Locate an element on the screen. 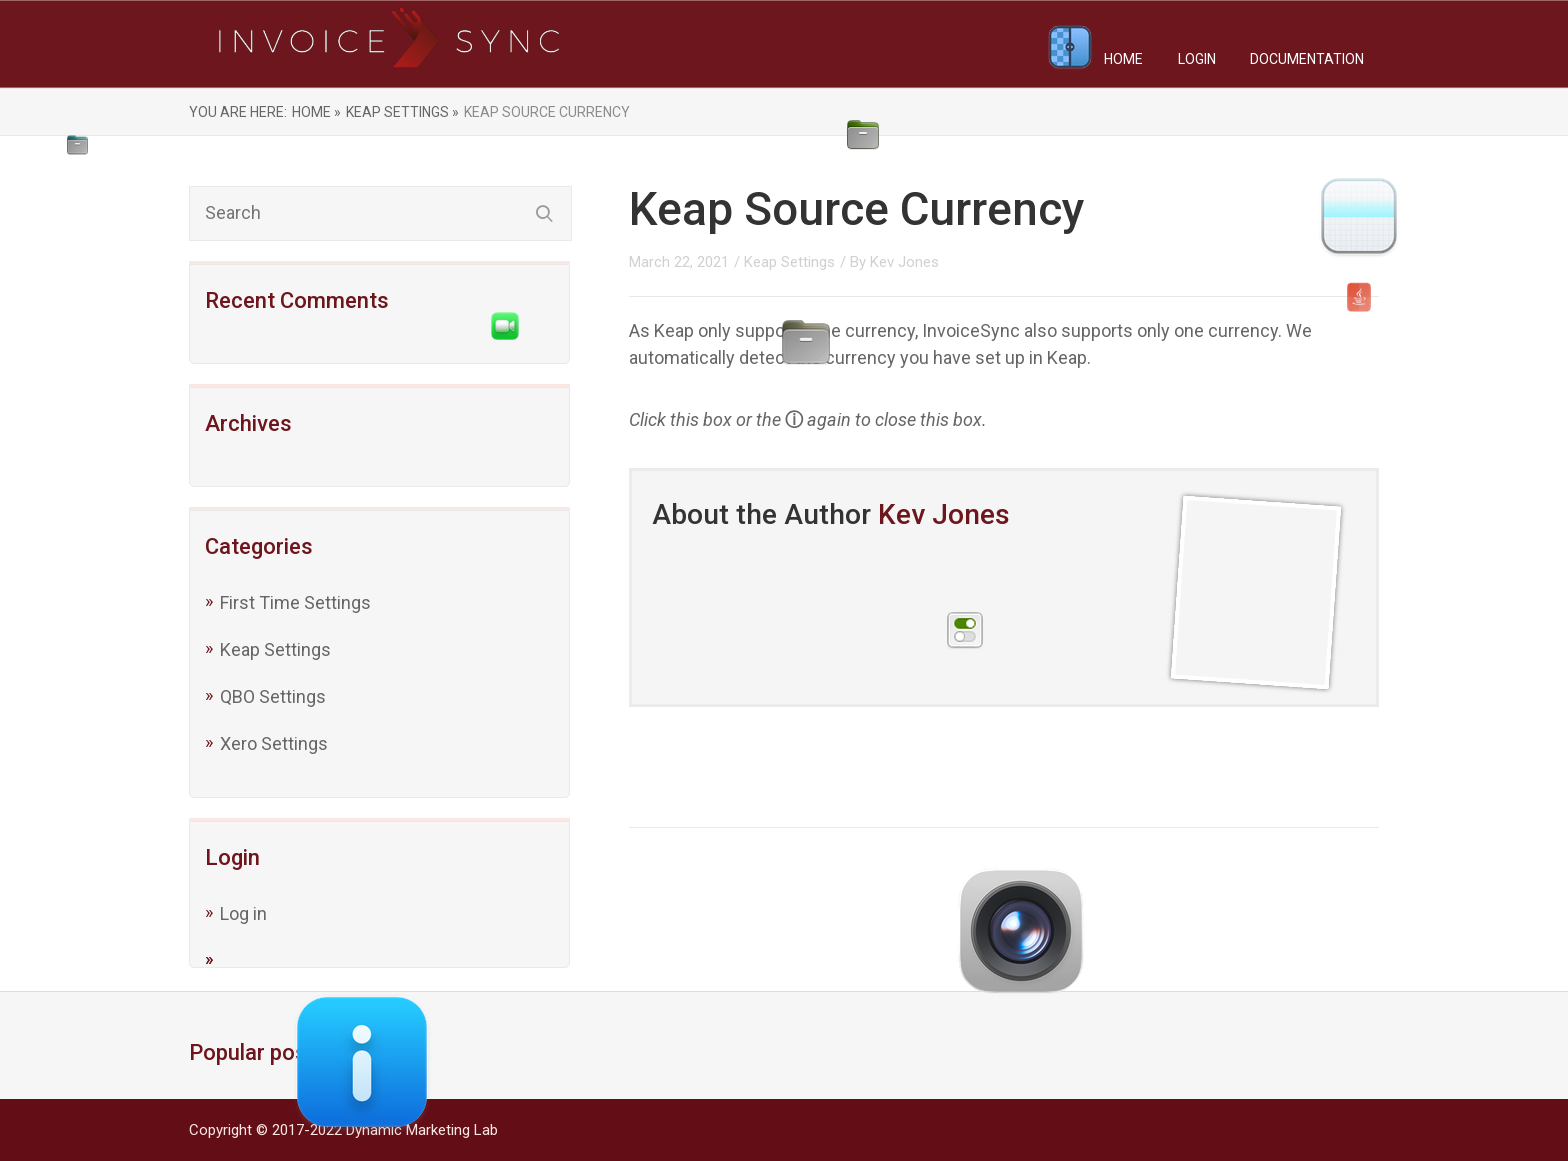  open document scanner app is located at coordinates (1359, 216).